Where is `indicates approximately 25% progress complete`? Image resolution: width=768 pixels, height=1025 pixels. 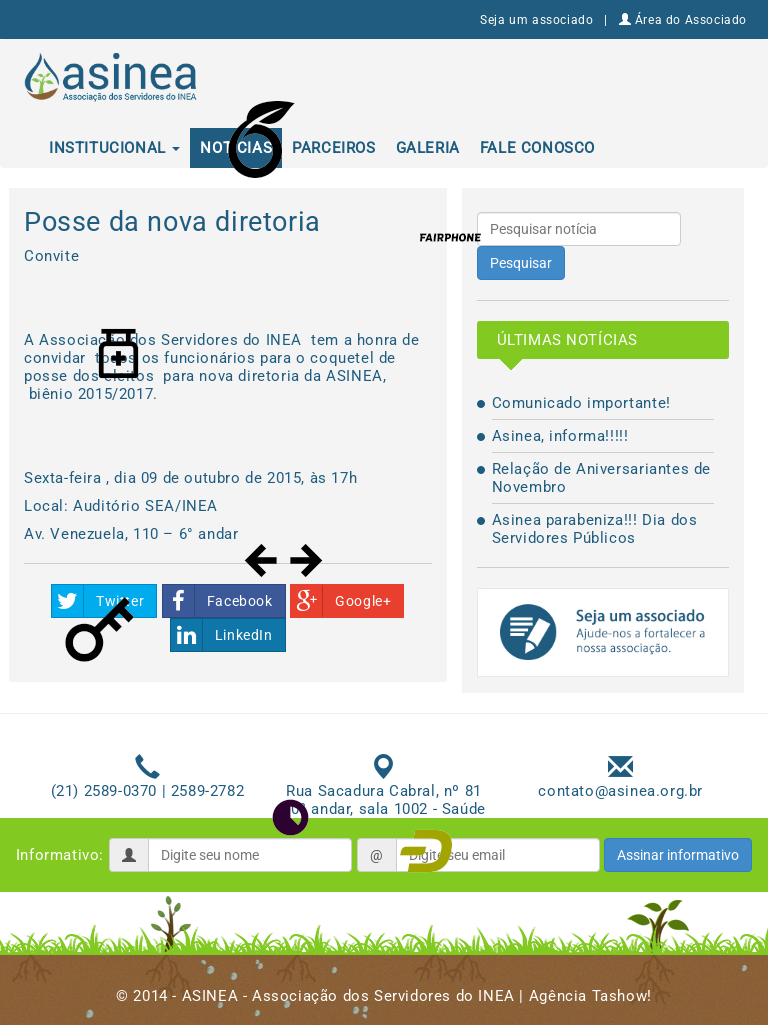
indicates approximately 25% progress complete is located at coordinates (290, 817).